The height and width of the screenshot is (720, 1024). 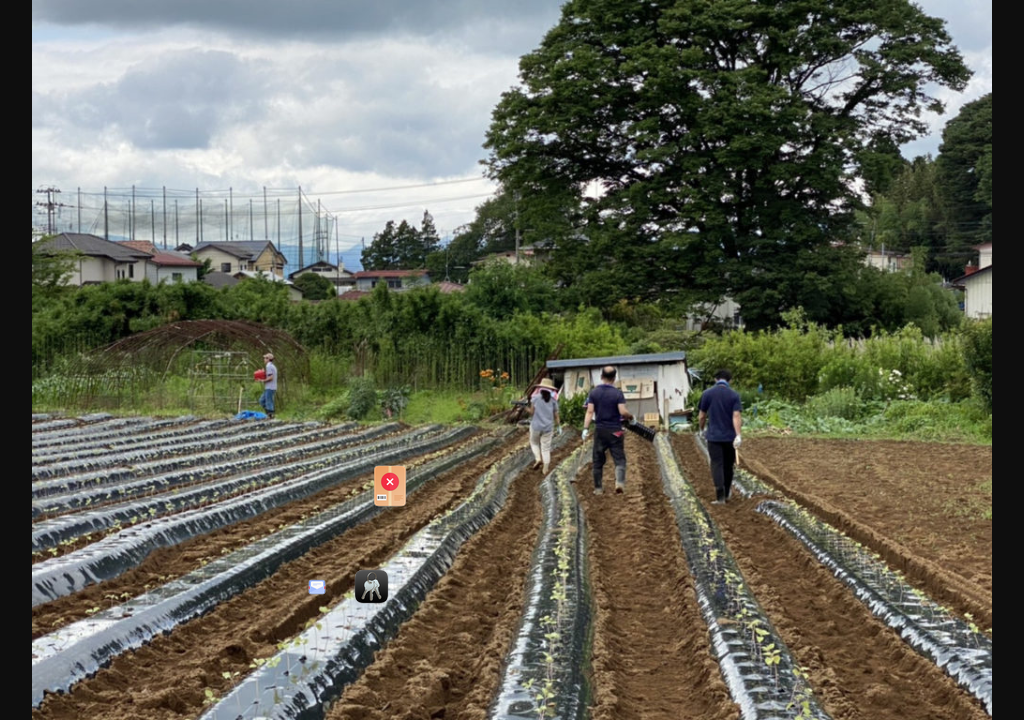 What do you see at coordinates (390, 486) in the screenshot?
I see `indicates a package scheduled for removal` at bounding box center [390, 486].